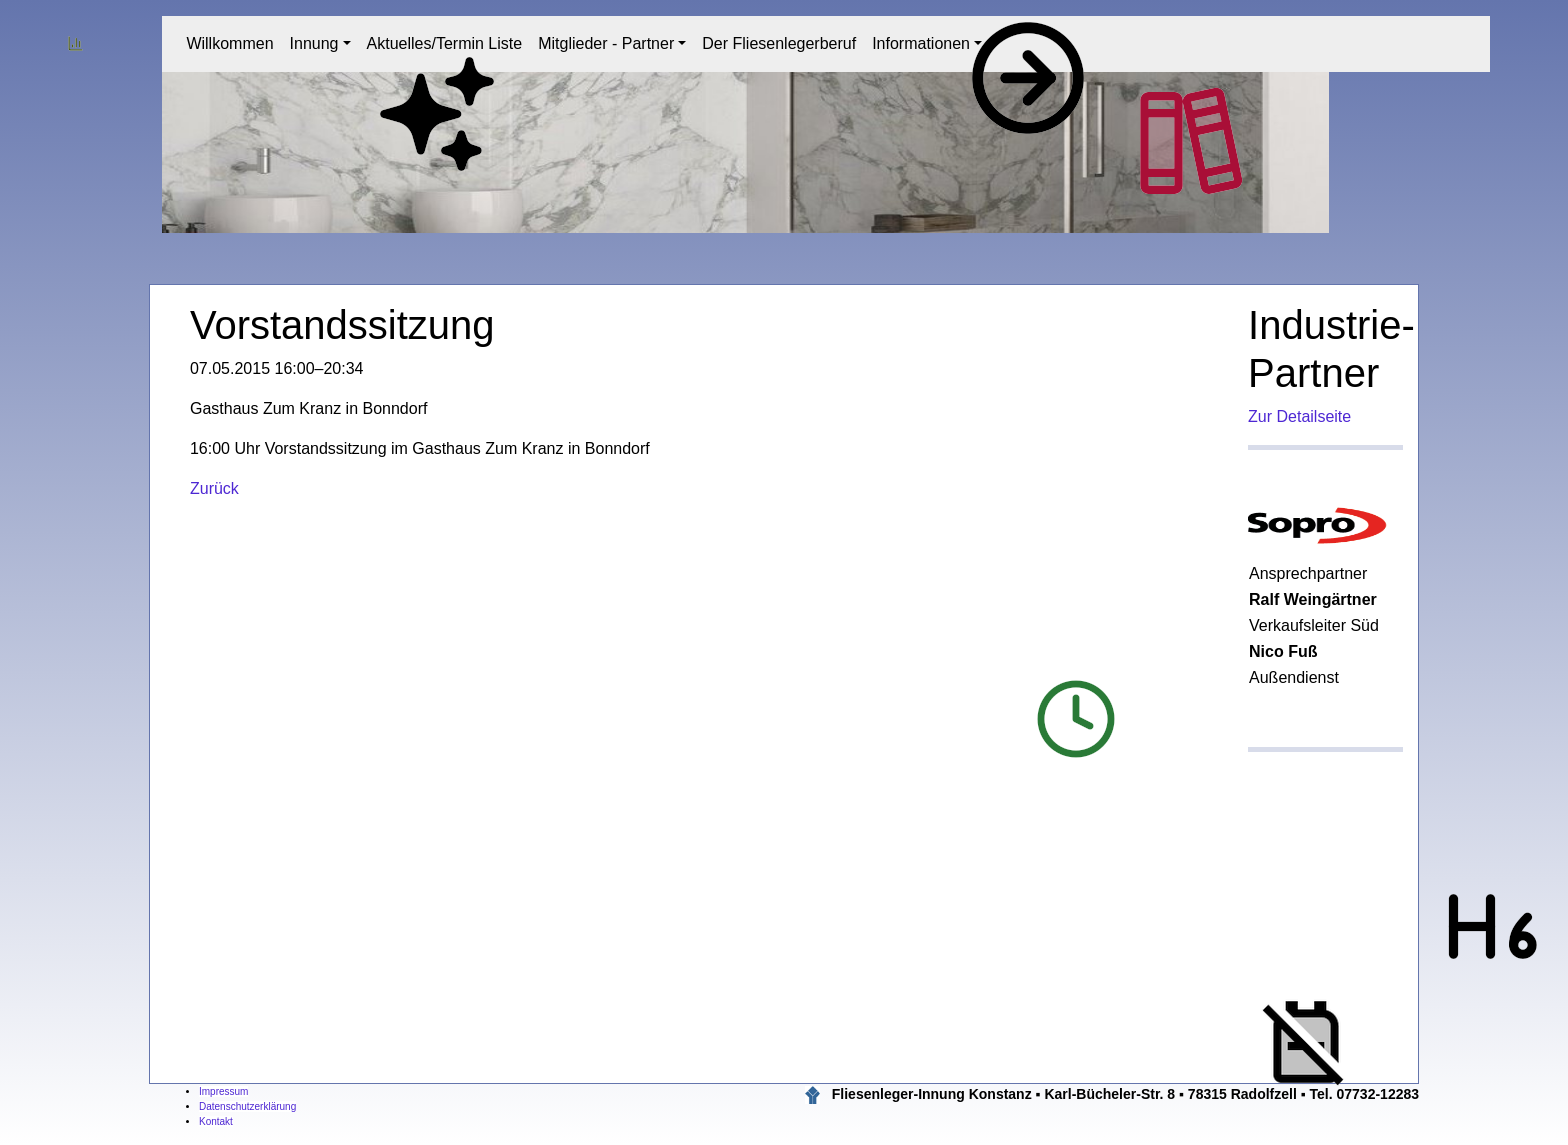 The height and width of the screenshot is (1145, 1568). What do you see at coordinates (1187, 143) in the screenshot?
I see `access your library or book collection` at bounding box center [1187, 143].